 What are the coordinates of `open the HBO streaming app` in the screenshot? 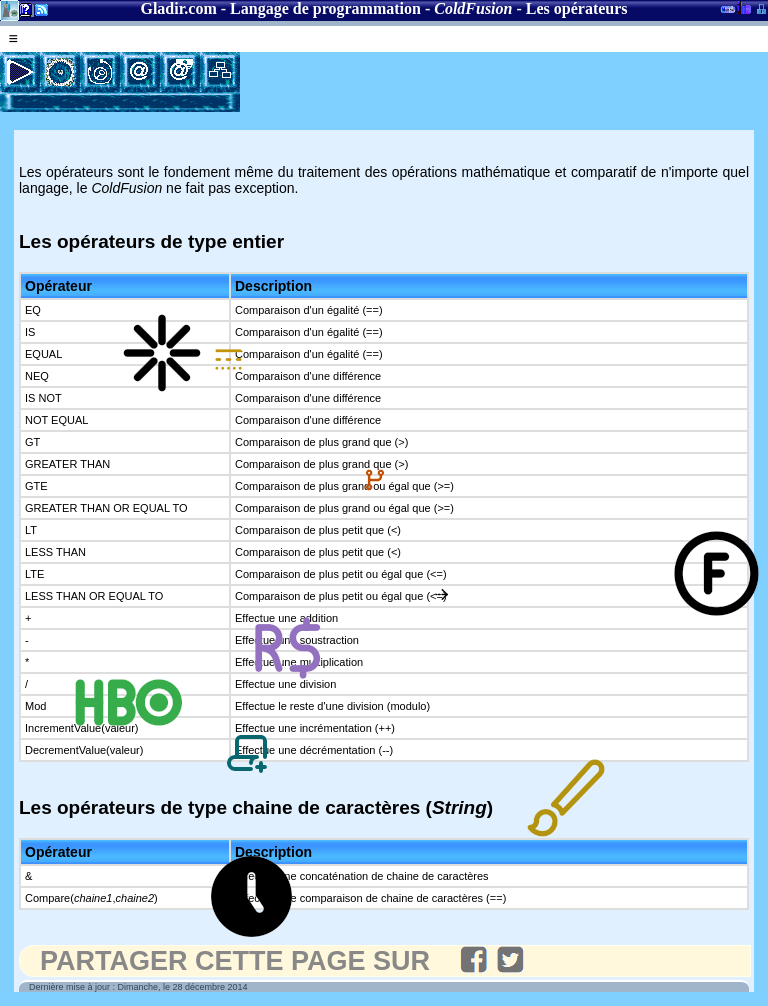 It's located at (126, 702).